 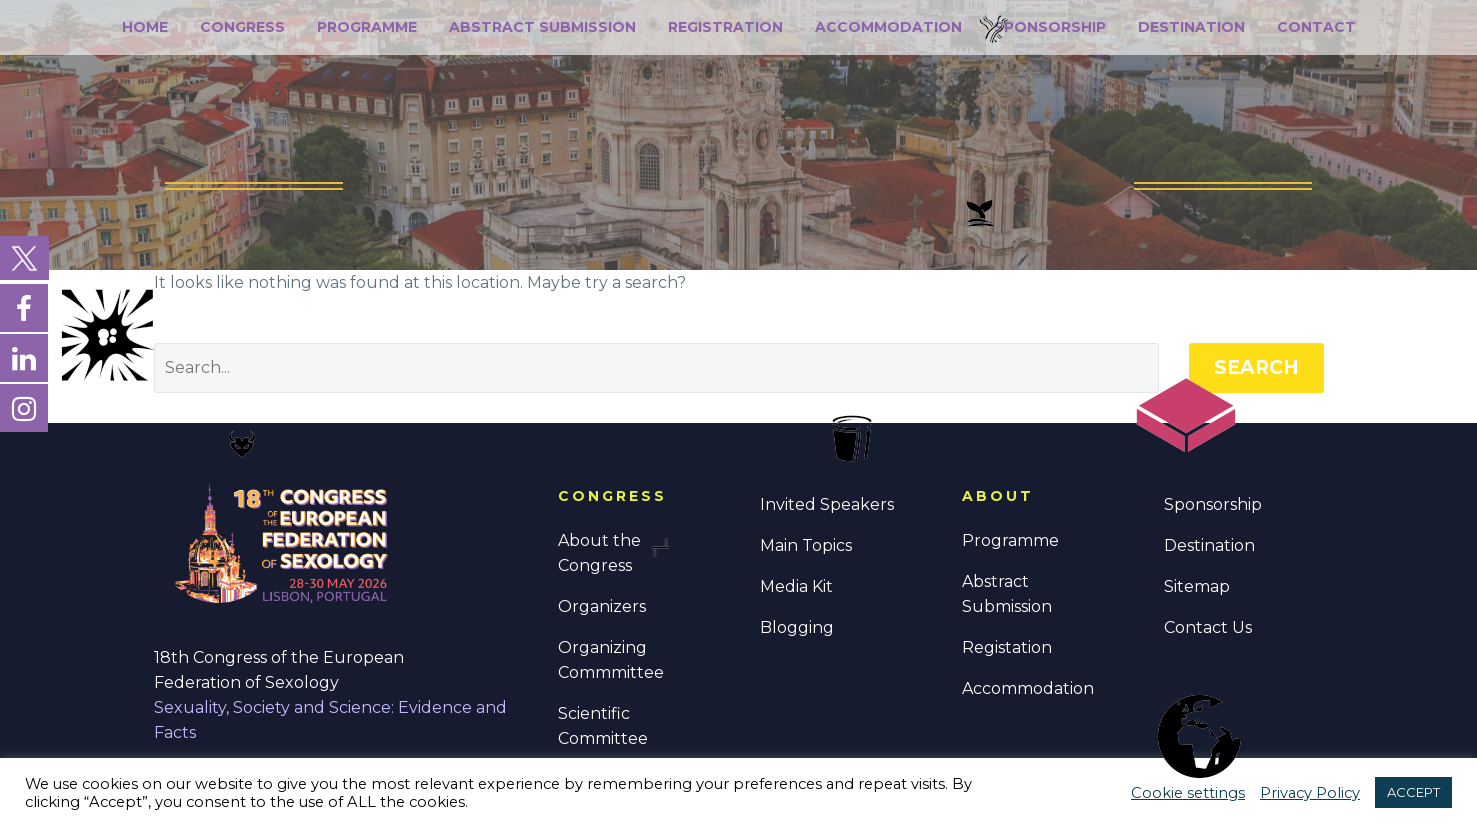 I want to click on trigger an explosion or blast effect, so click(x=107, y=335).